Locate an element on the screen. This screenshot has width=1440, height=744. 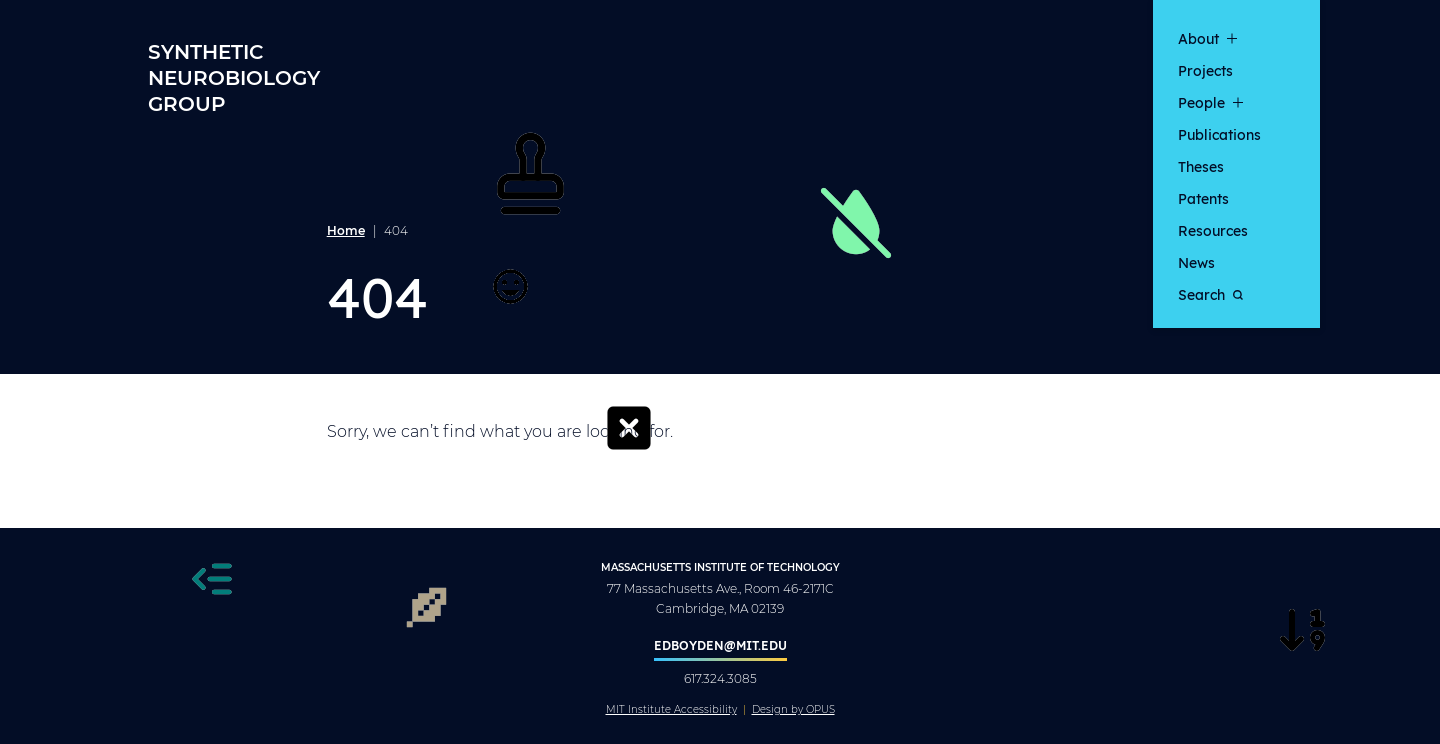
sort items in ascending numerical order is located at coordinates (1304, 630).